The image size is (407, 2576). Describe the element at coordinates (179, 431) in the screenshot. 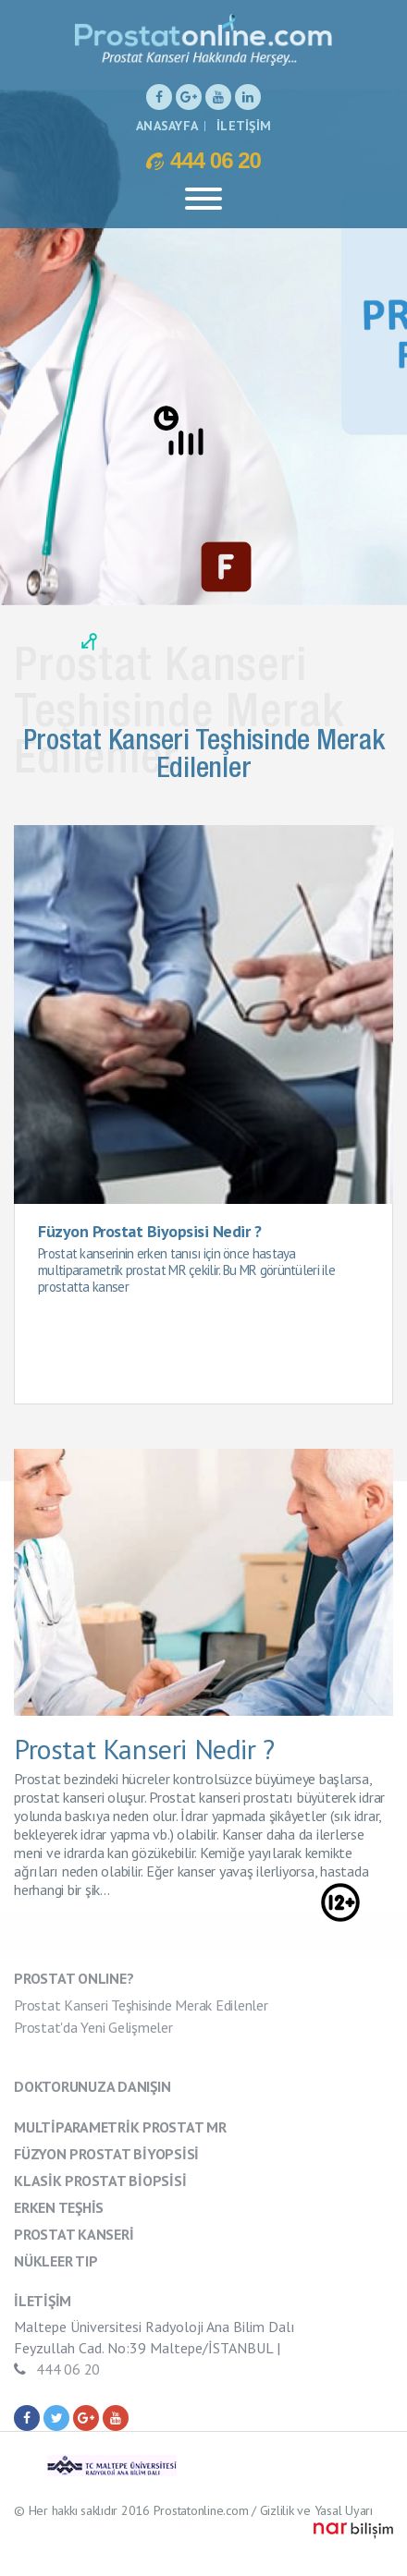

I see `view data visualization or infographic` at that location.